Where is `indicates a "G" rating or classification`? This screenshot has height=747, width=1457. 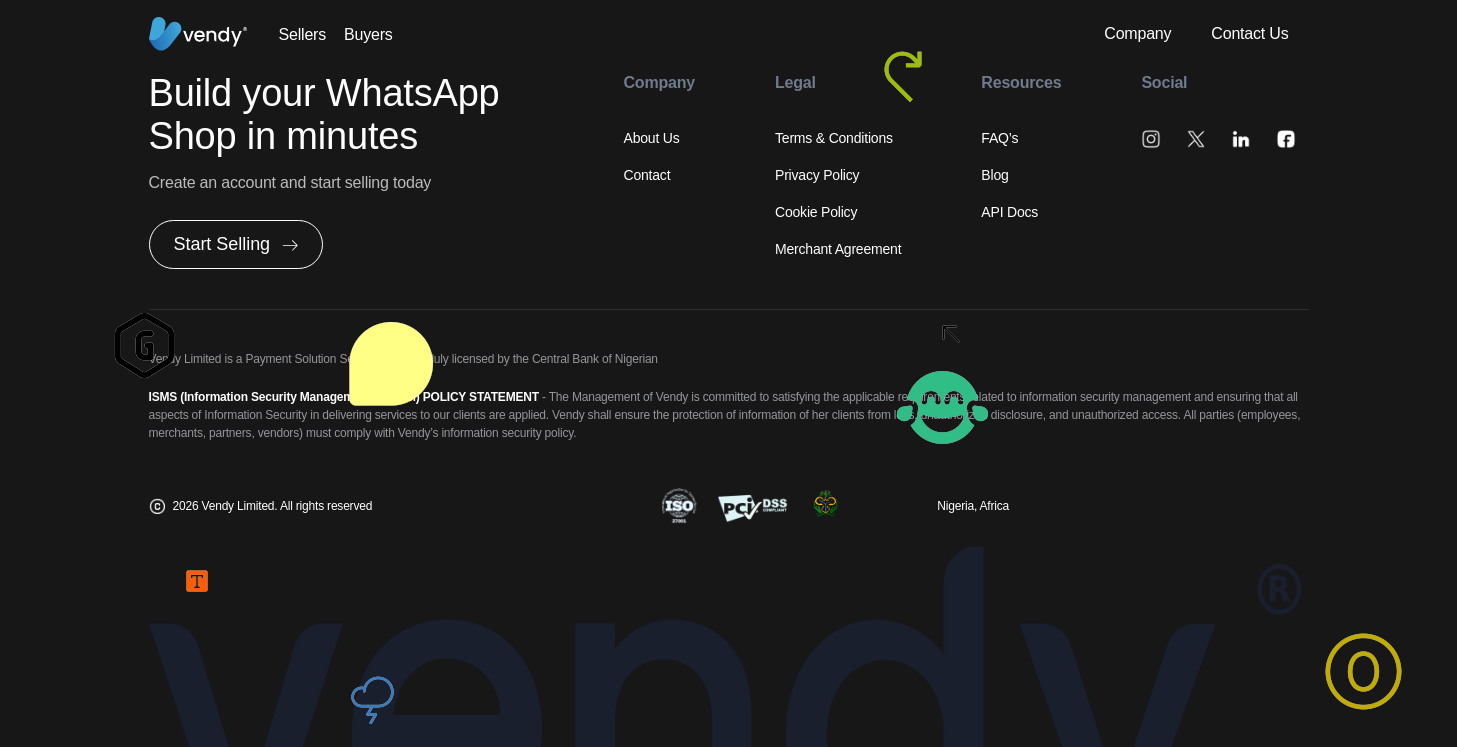
indicates a "G" rating or classification is located at coordinates (144, 345).